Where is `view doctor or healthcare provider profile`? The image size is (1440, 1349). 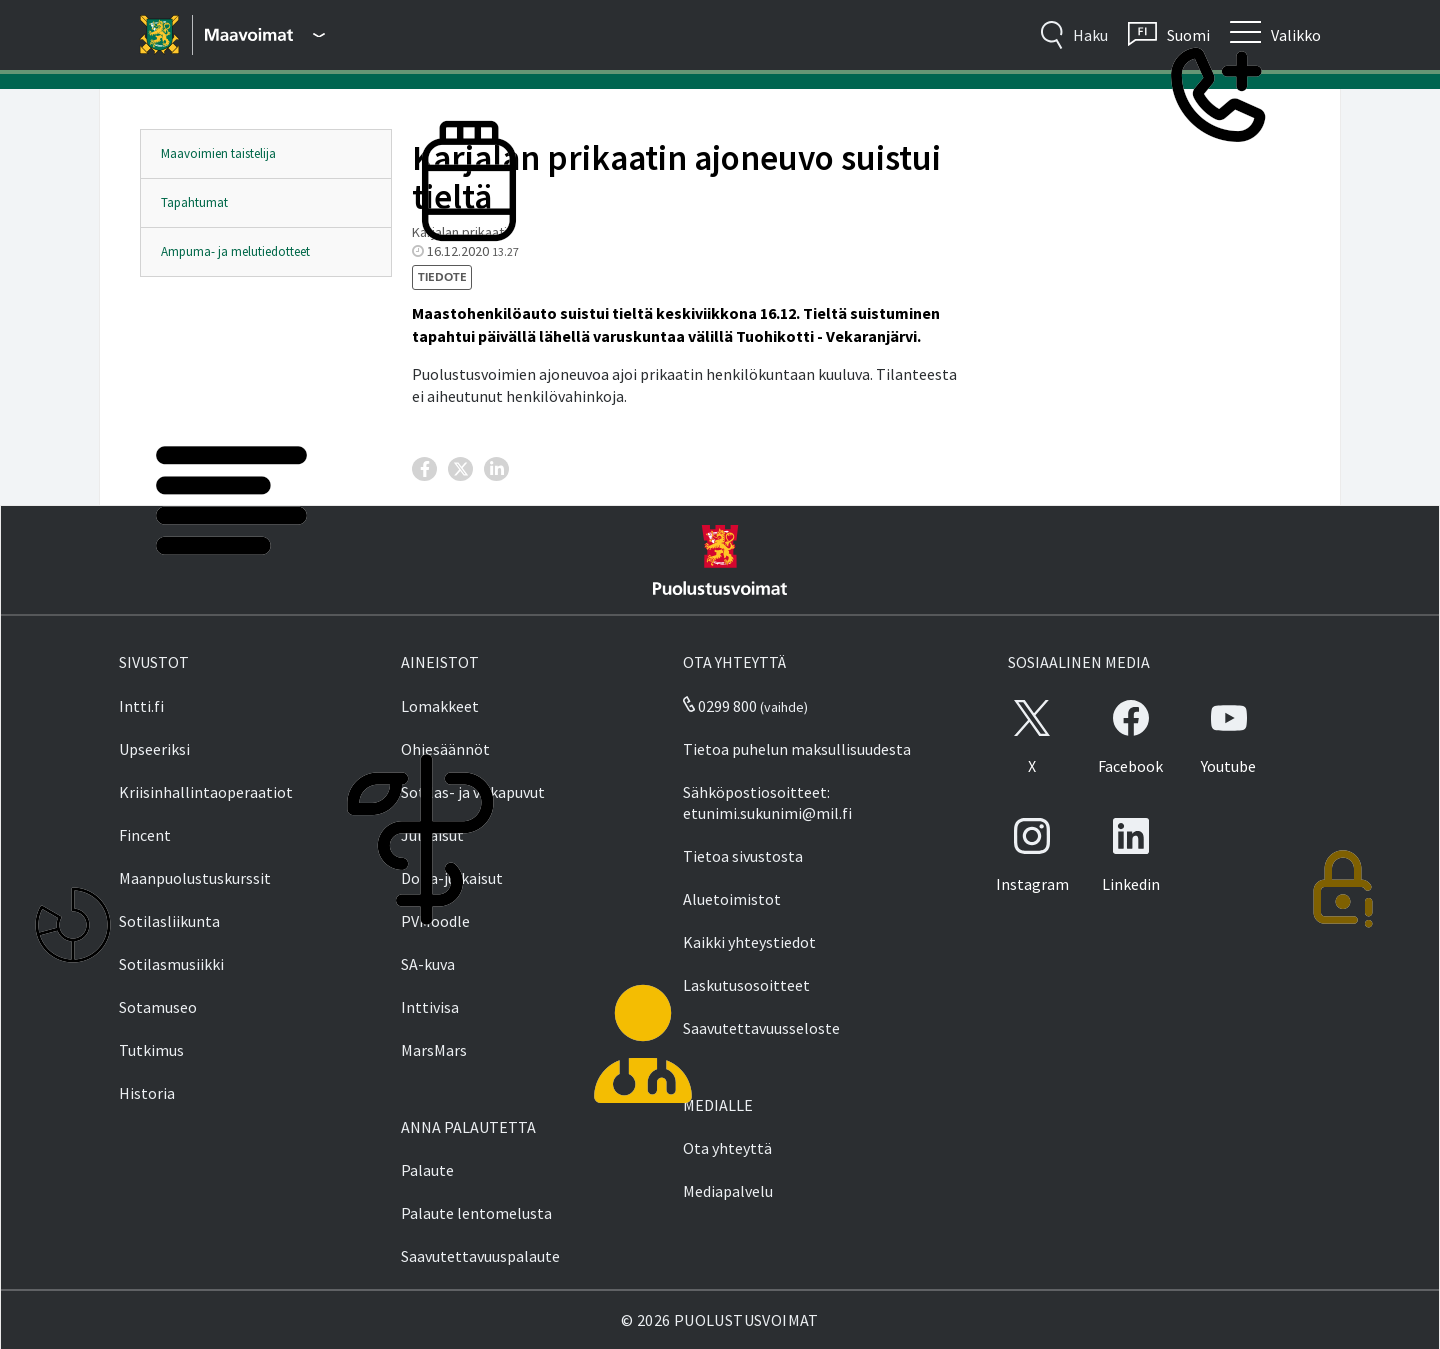
view doctor or healthcare provider profile is located at coordinates (643, 1043).